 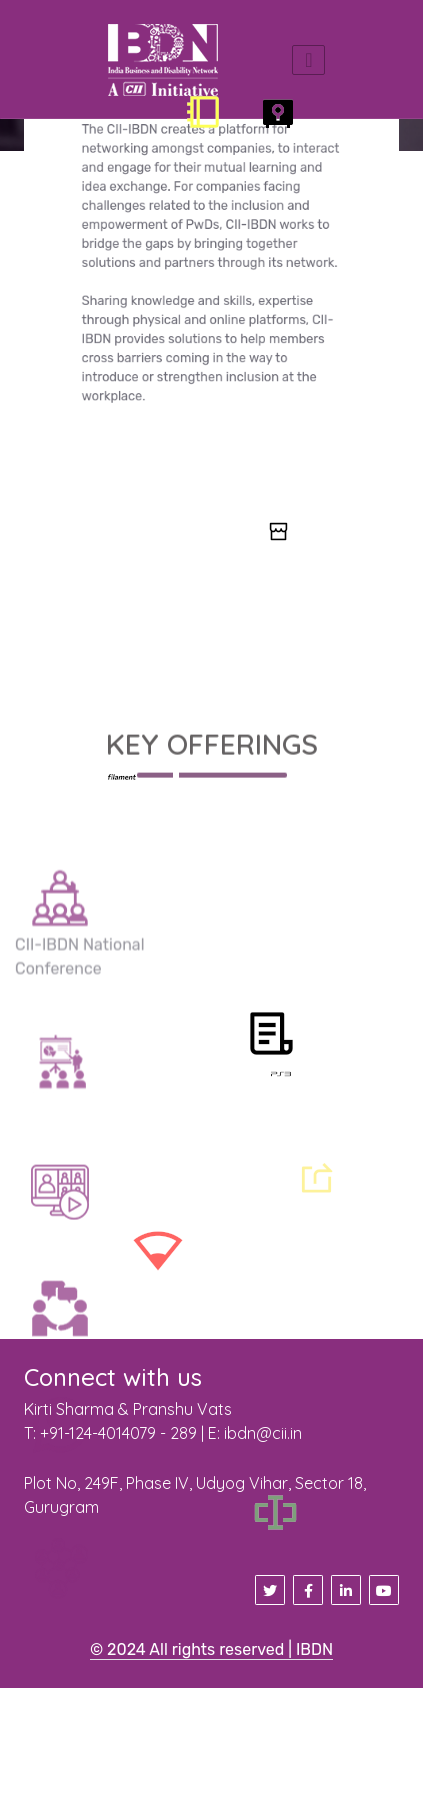 What do you see at coordinates (275, 1512) in the screenshot?
I see `insert a text input field` at bounding box center [275, 1512].